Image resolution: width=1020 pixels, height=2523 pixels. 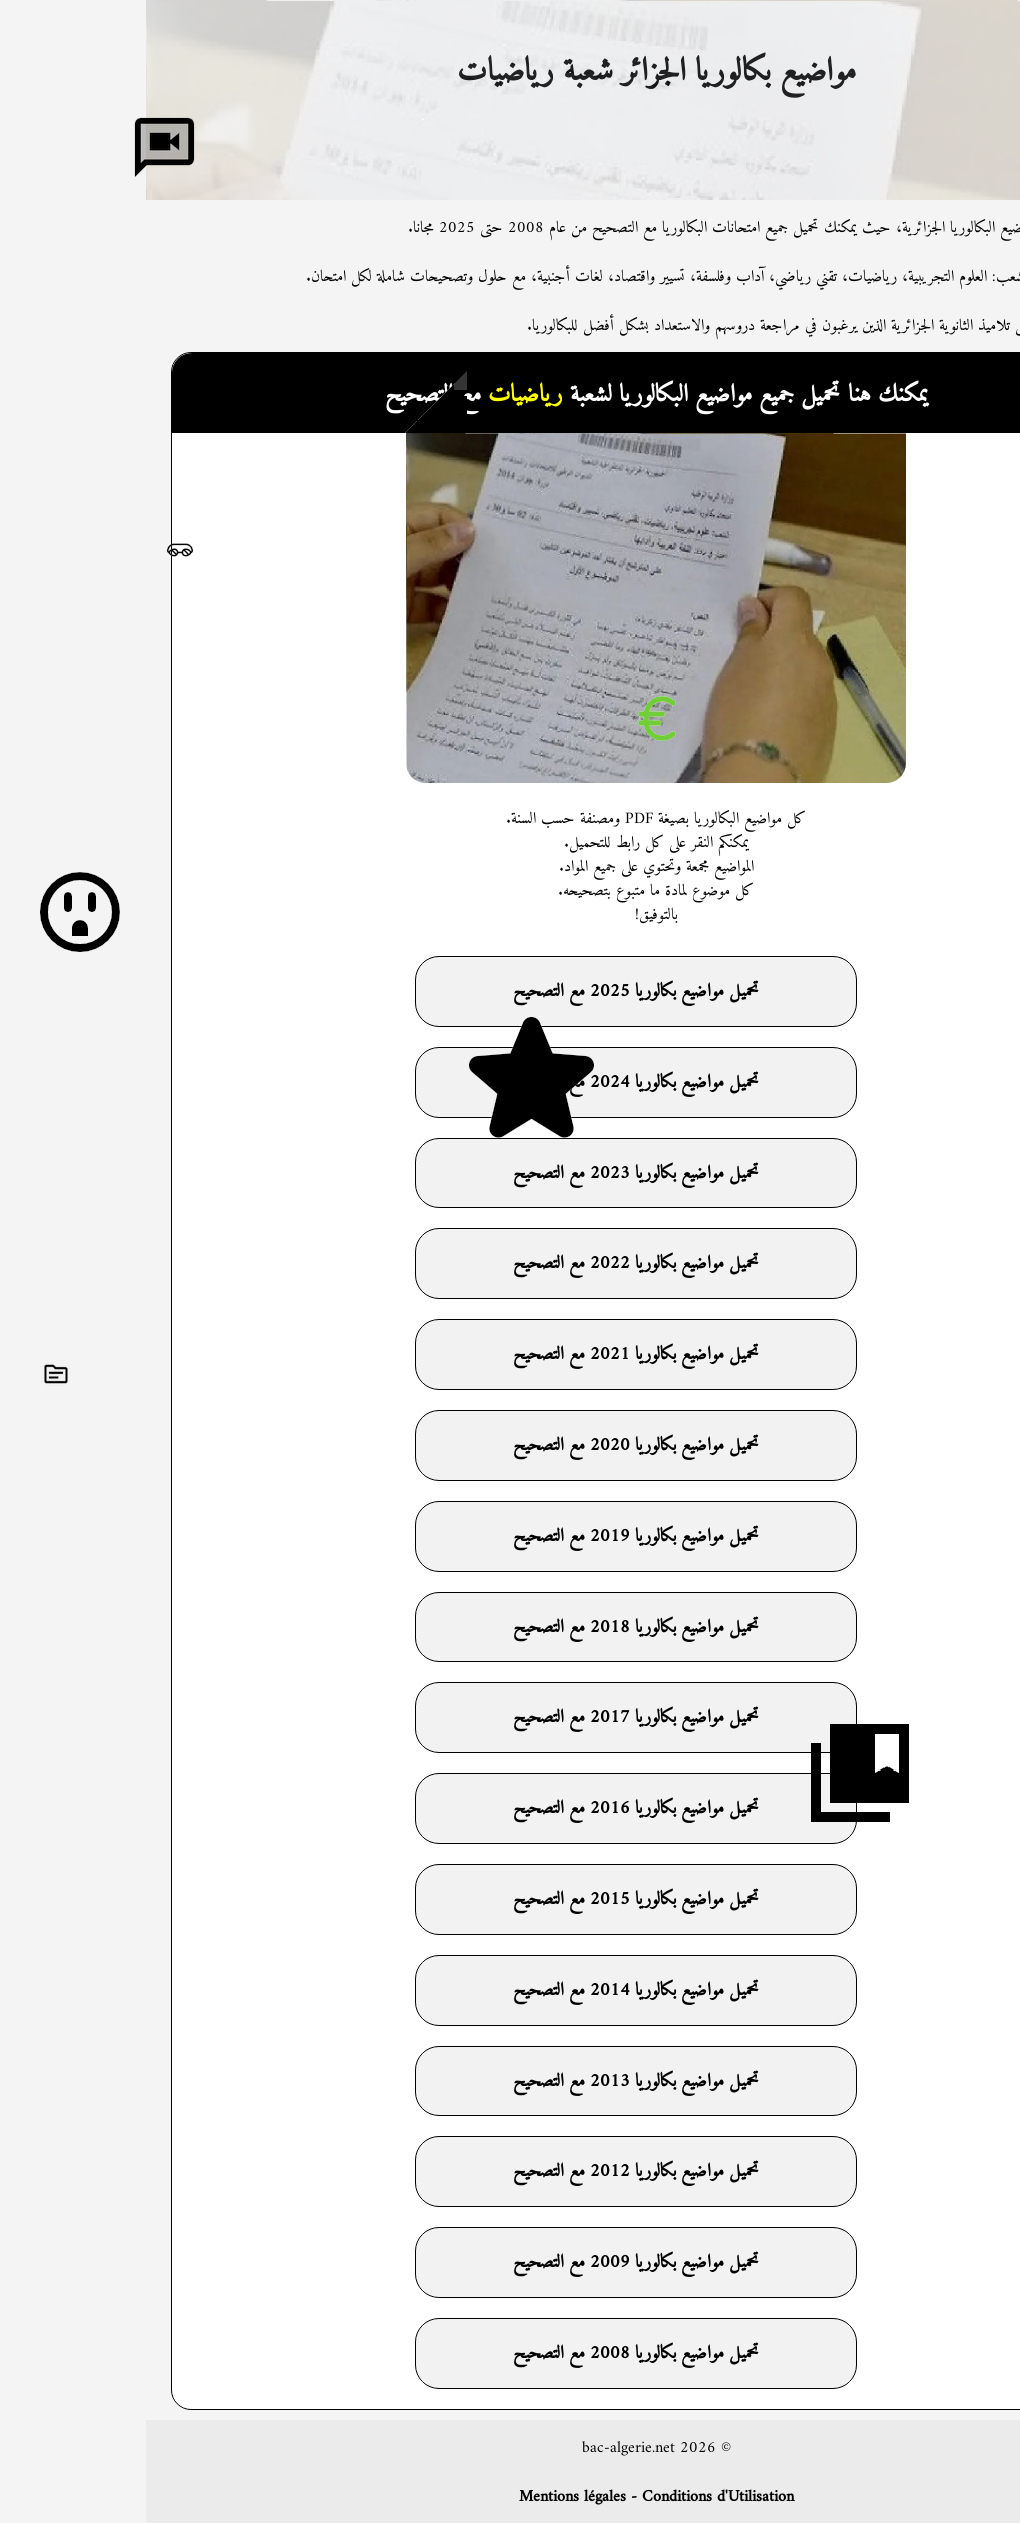 I want to click on access swimming or diving activity settings, so click(x=180, y=550).